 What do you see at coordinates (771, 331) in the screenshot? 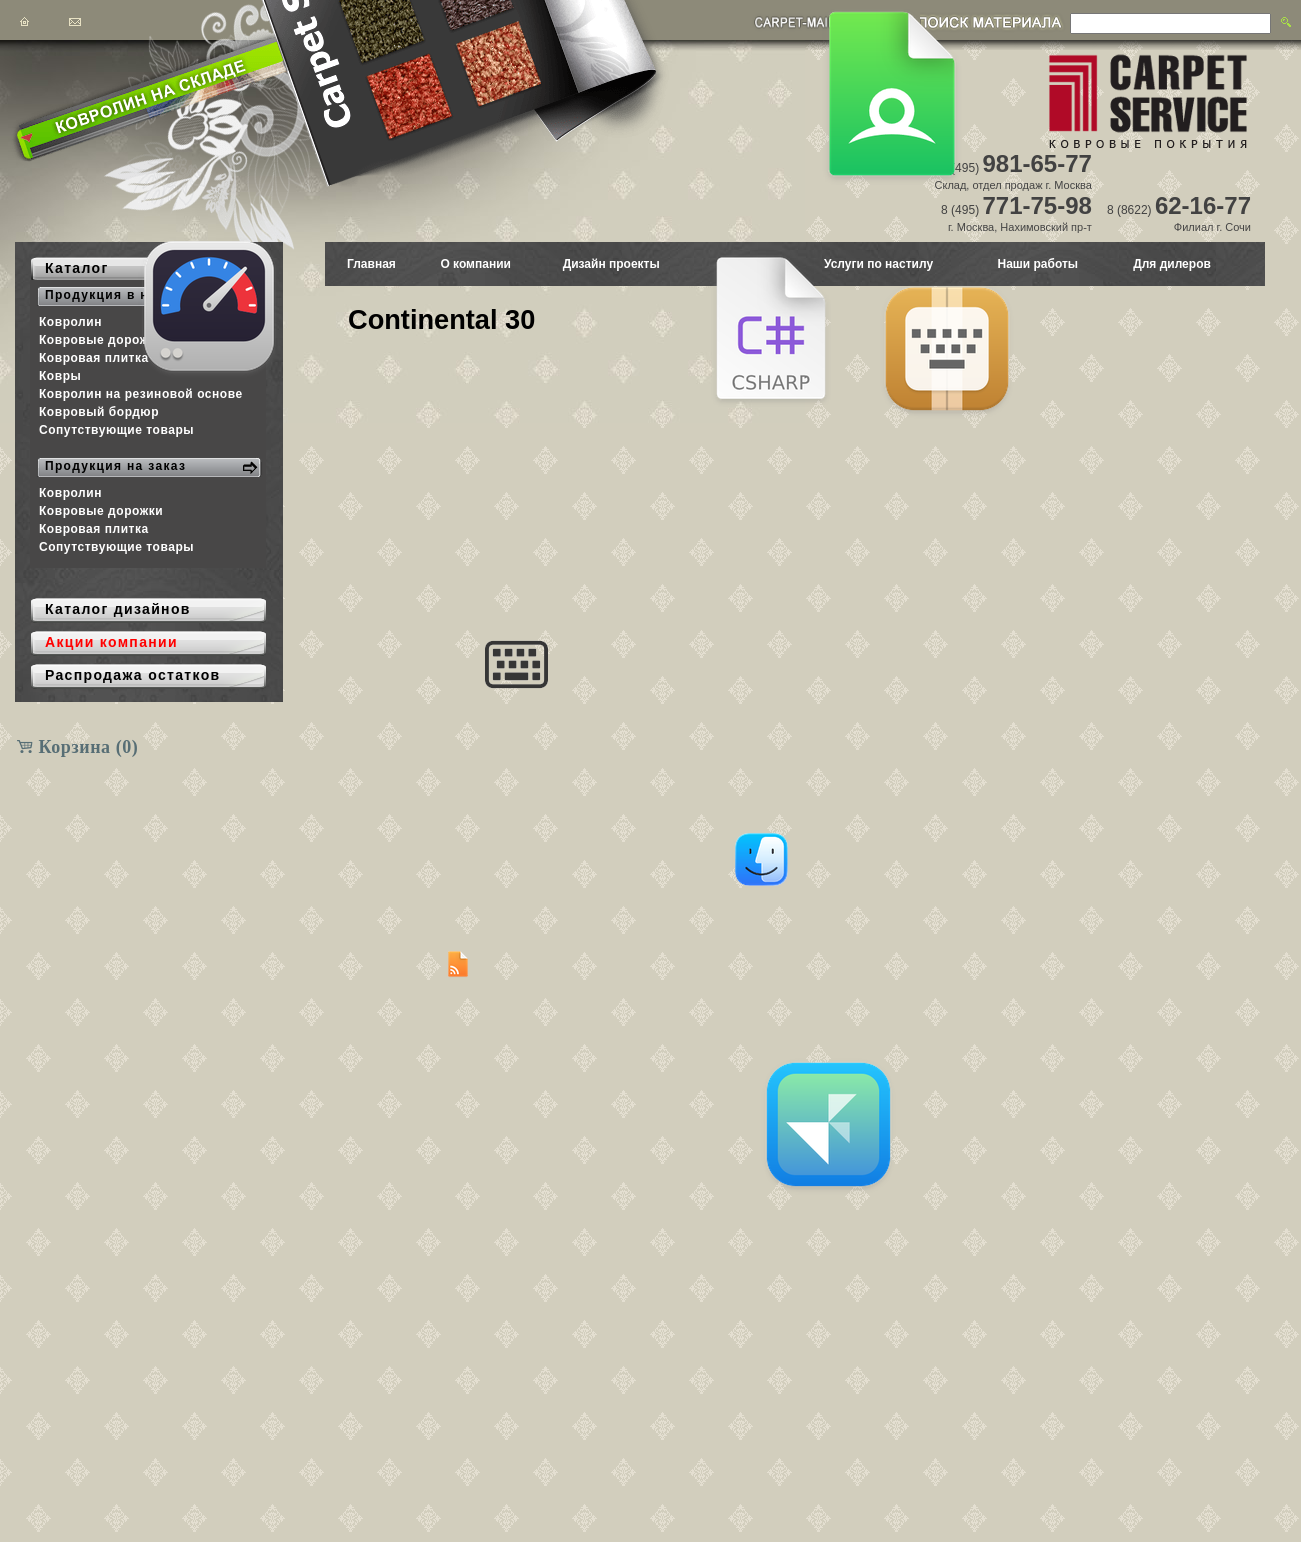
I see `a C# source code file` at bounding box center [771, 331].